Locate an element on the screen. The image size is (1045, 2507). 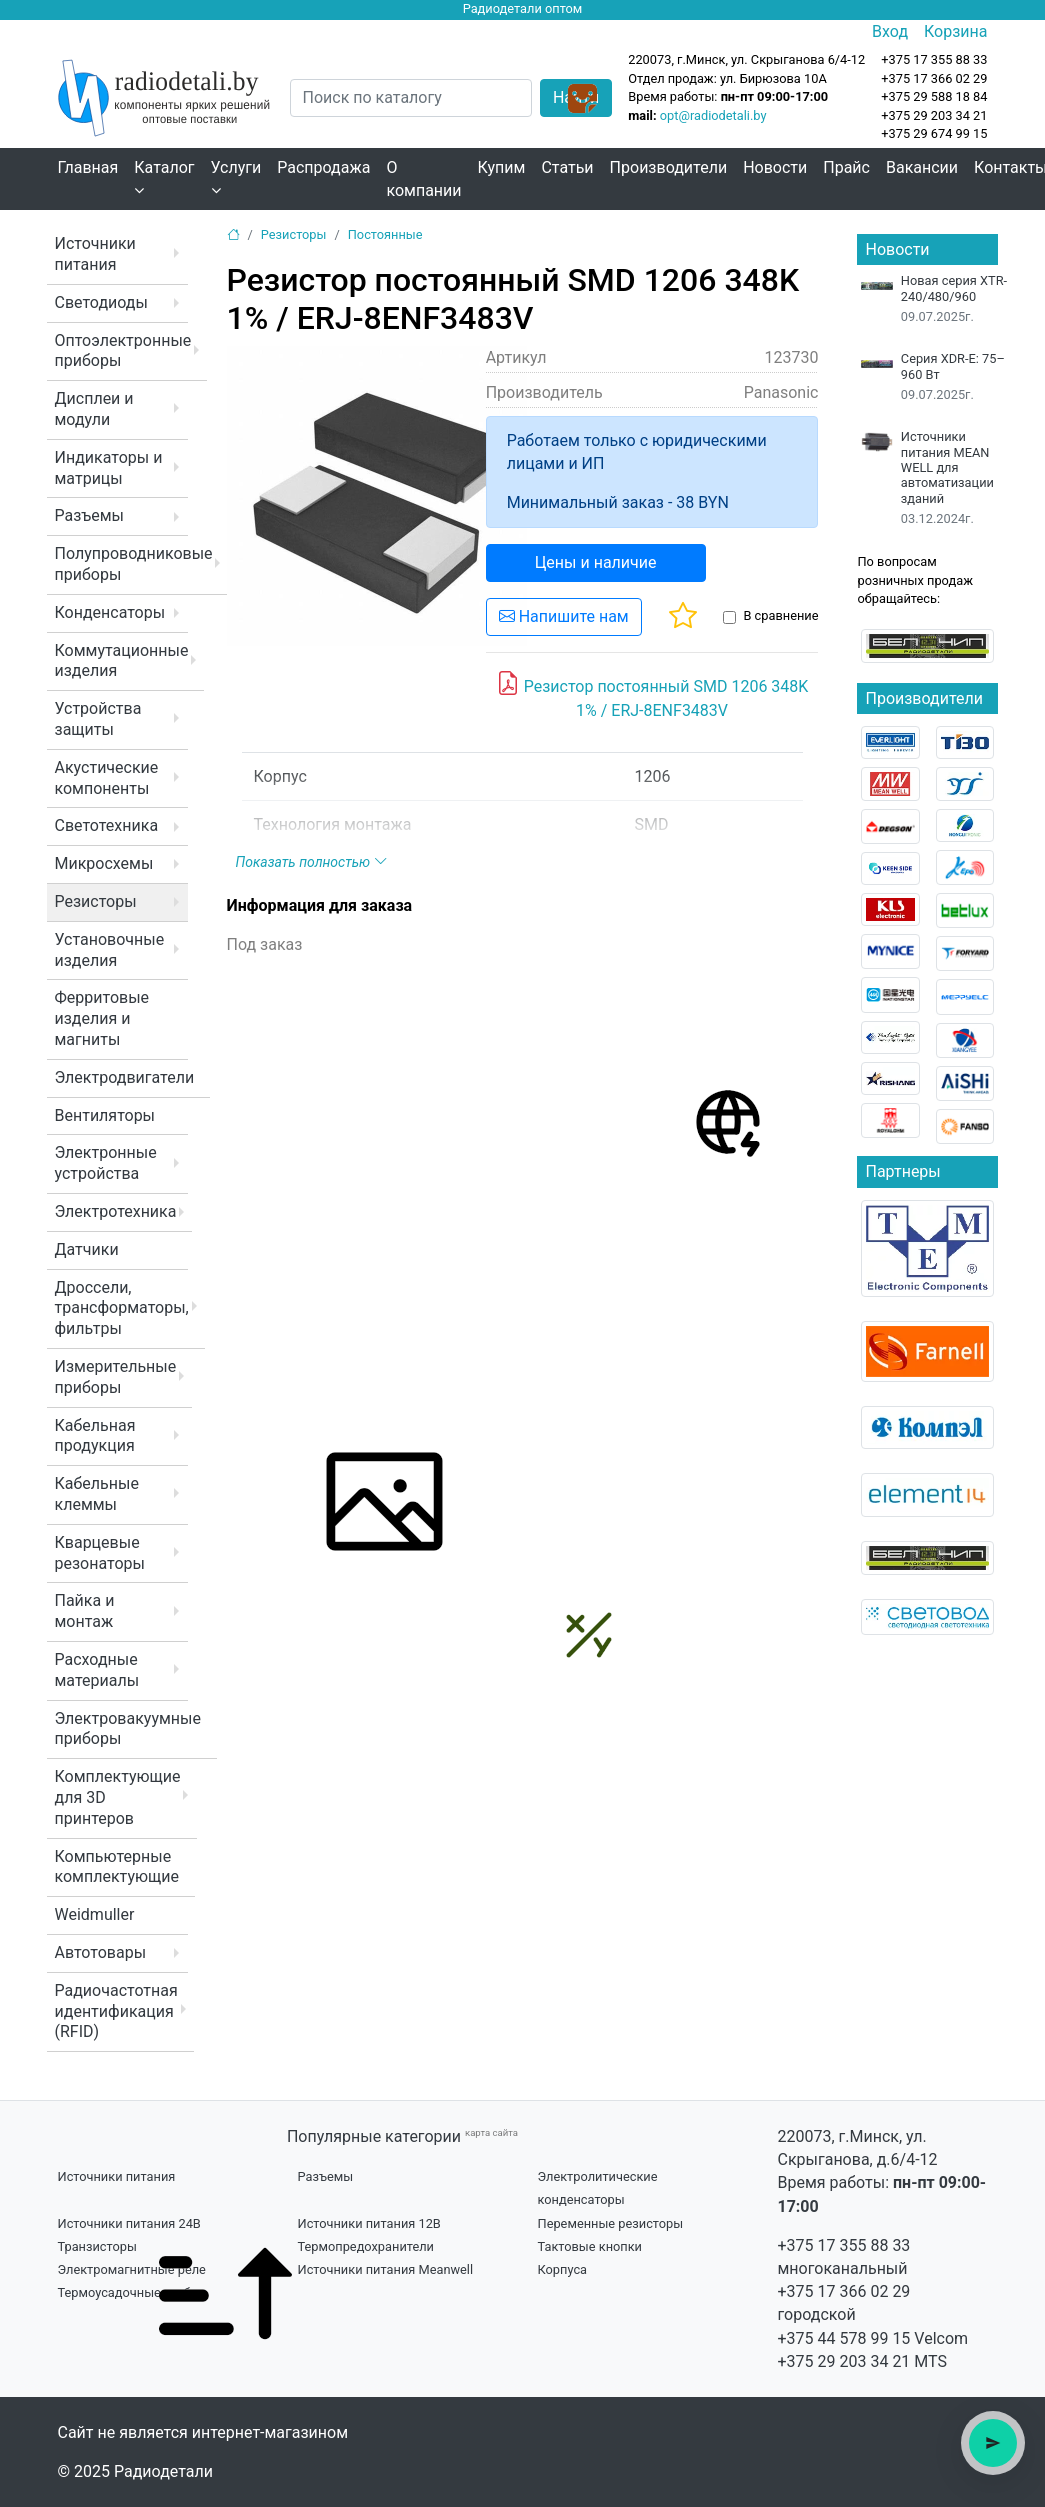
quick access to global network settings is located at coordinates (728, 1122).